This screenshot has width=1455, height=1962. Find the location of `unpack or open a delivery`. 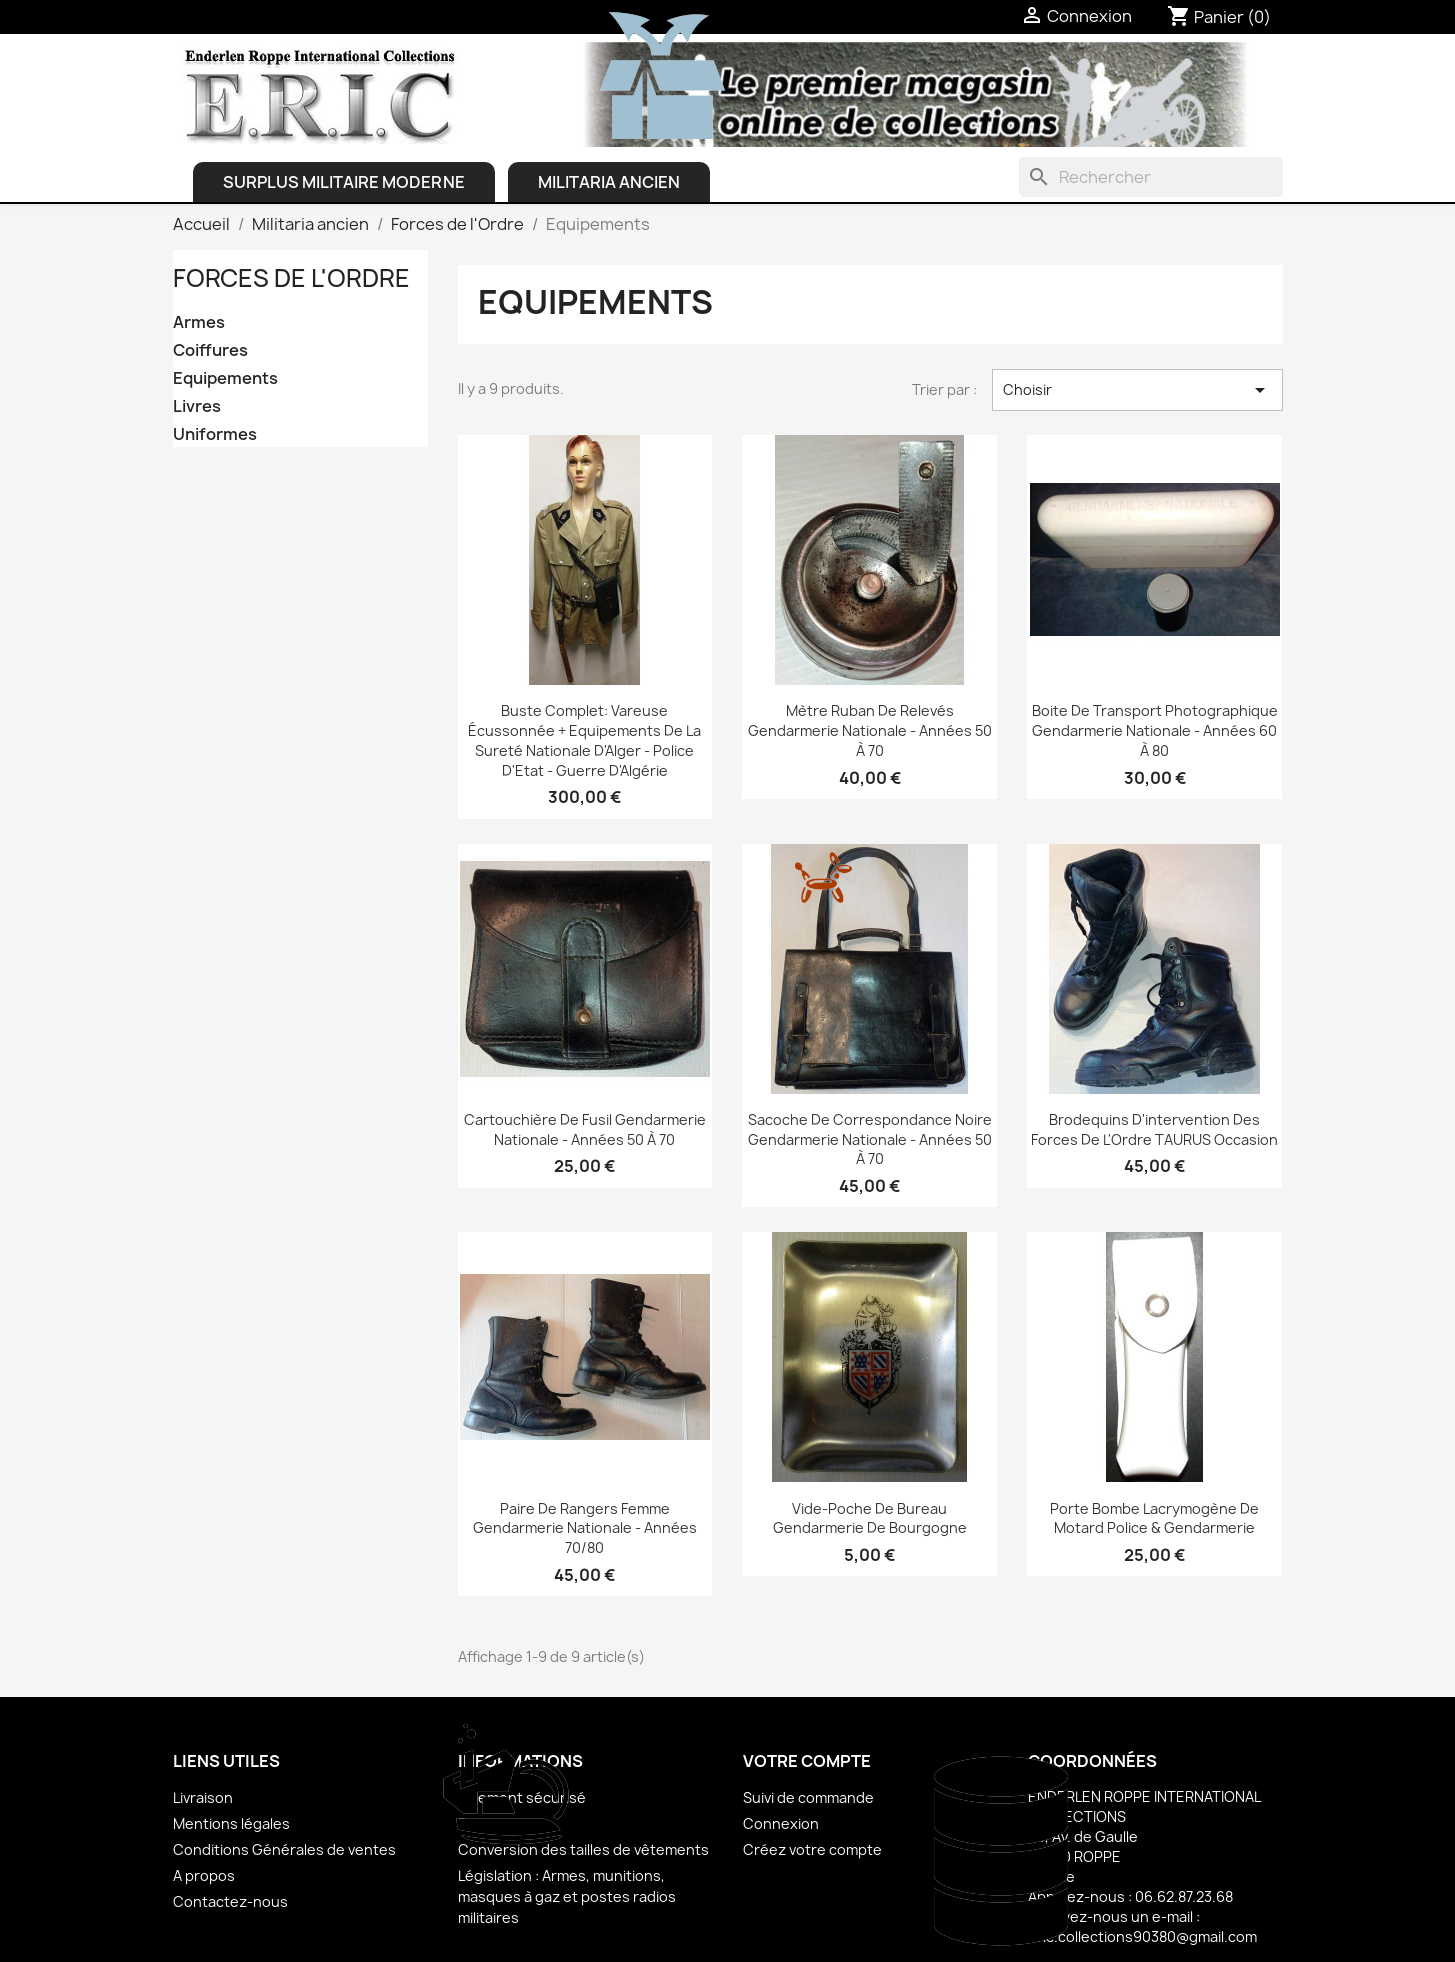

unpack or open a delivery is located at coordinates (662, 75).